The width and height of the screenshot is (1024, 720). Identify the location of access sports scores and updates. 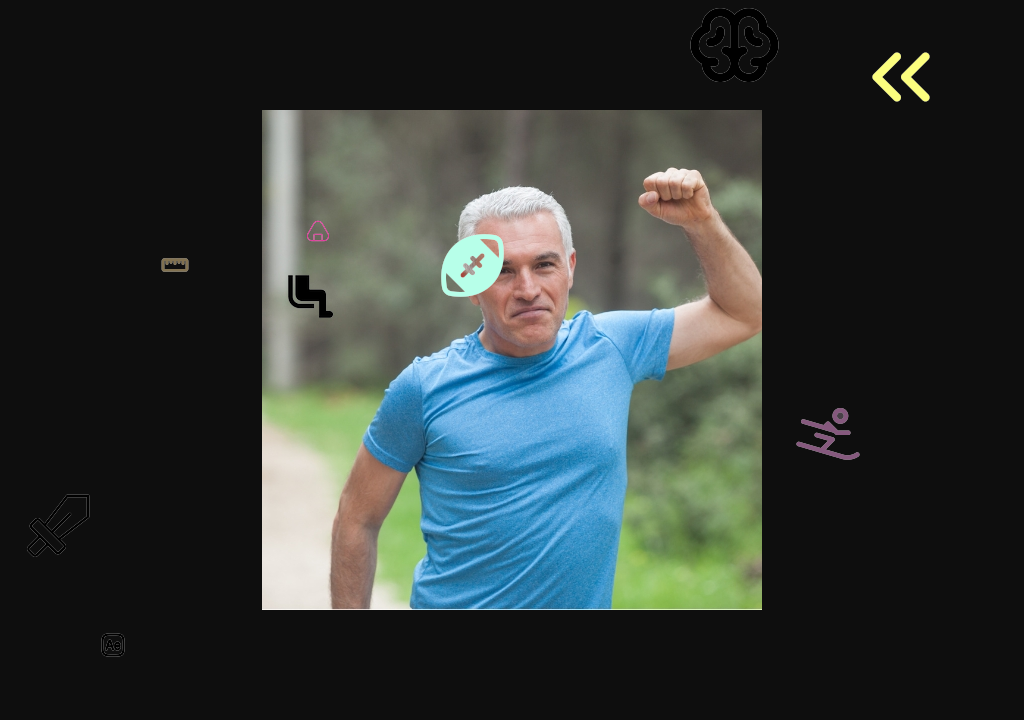
(472, 265).